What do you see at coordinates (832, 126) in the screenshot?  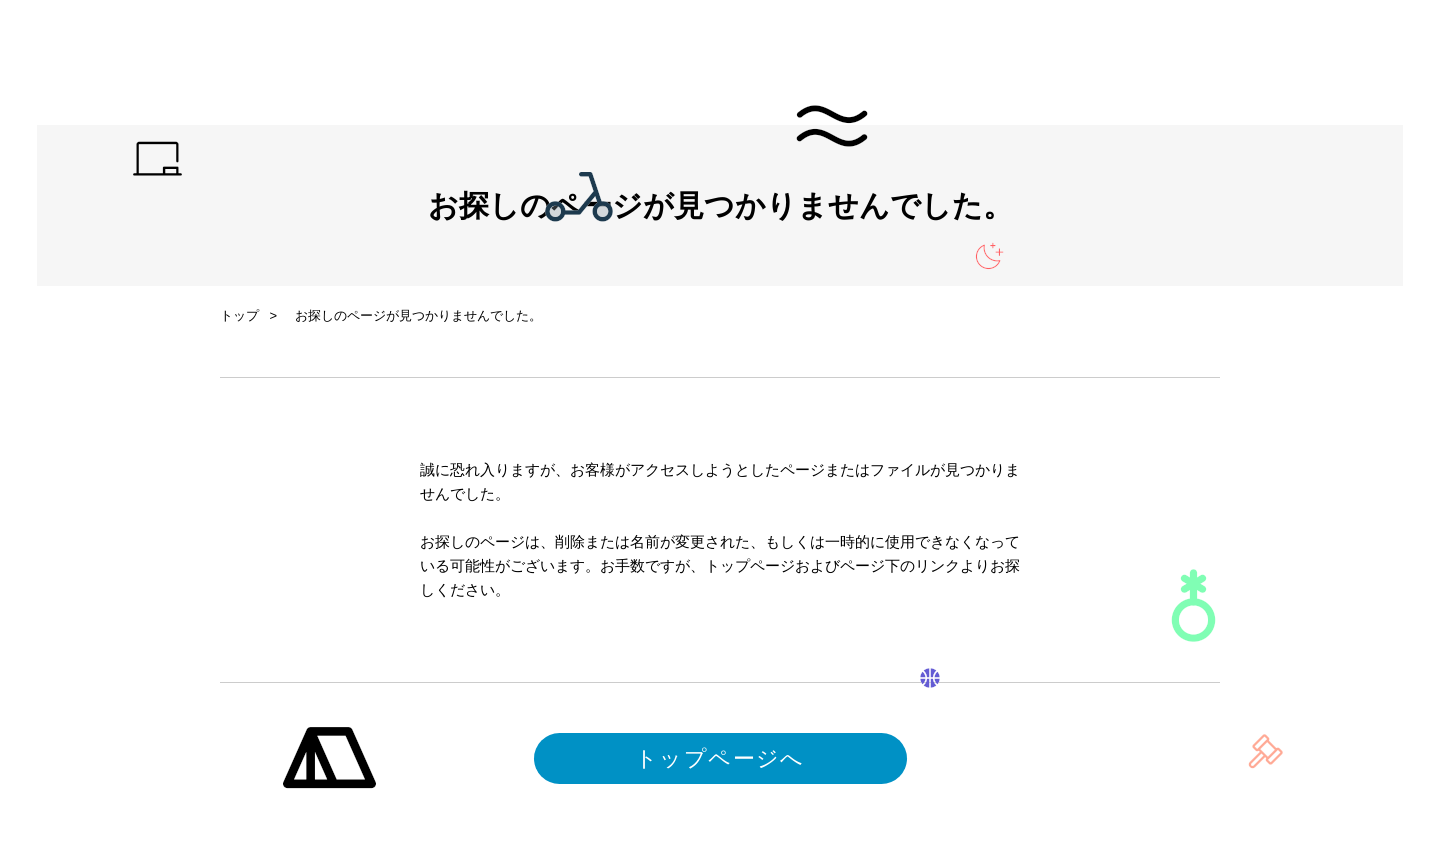 I see `indicates approximate or estimated value` at bounding box center [832, 126].